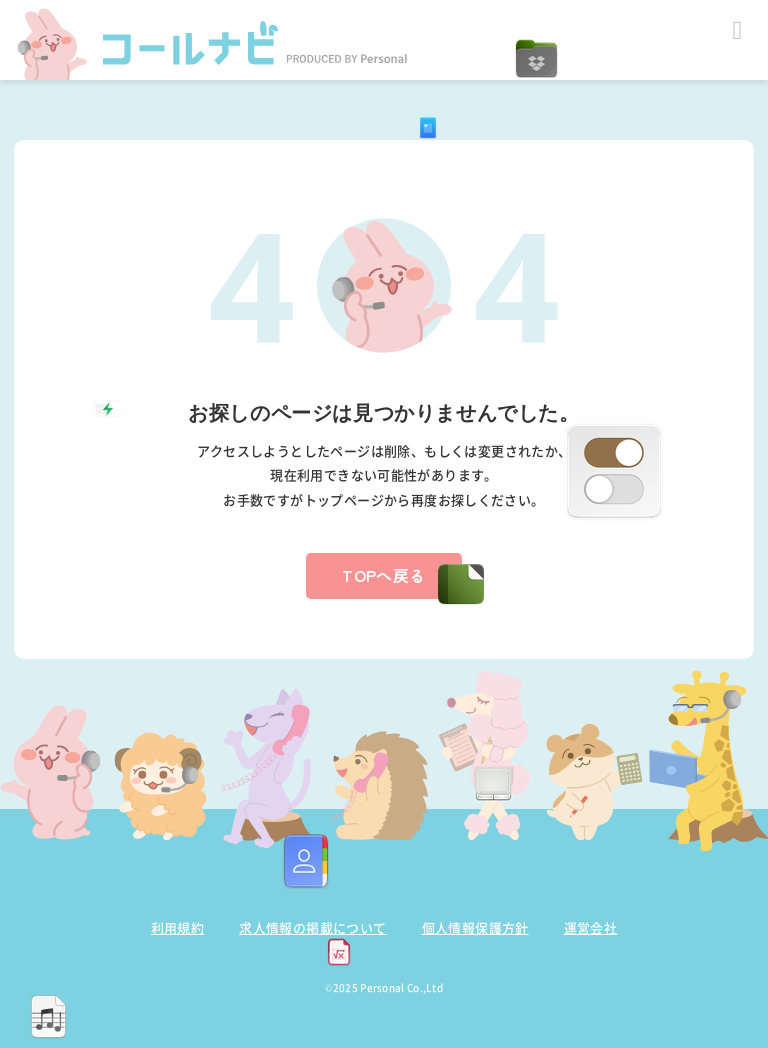 The height and width of the screenshot is (1048, 768). I want to click on microsoft word template file, so click(428, 128).